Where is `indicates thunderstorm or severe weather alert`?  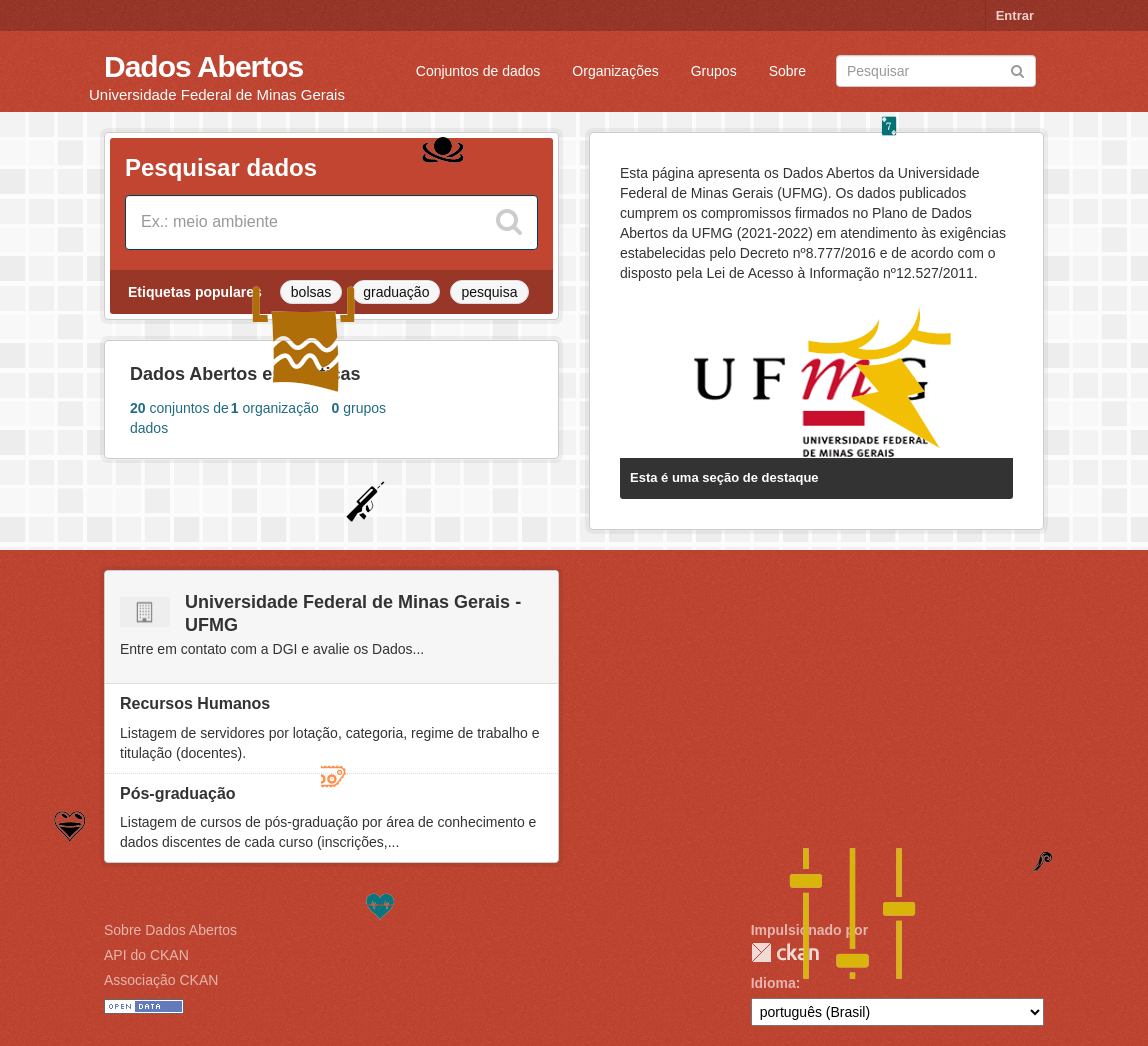
indicates thunderstorm or severe weather alert is located at coordinates (880, 377).